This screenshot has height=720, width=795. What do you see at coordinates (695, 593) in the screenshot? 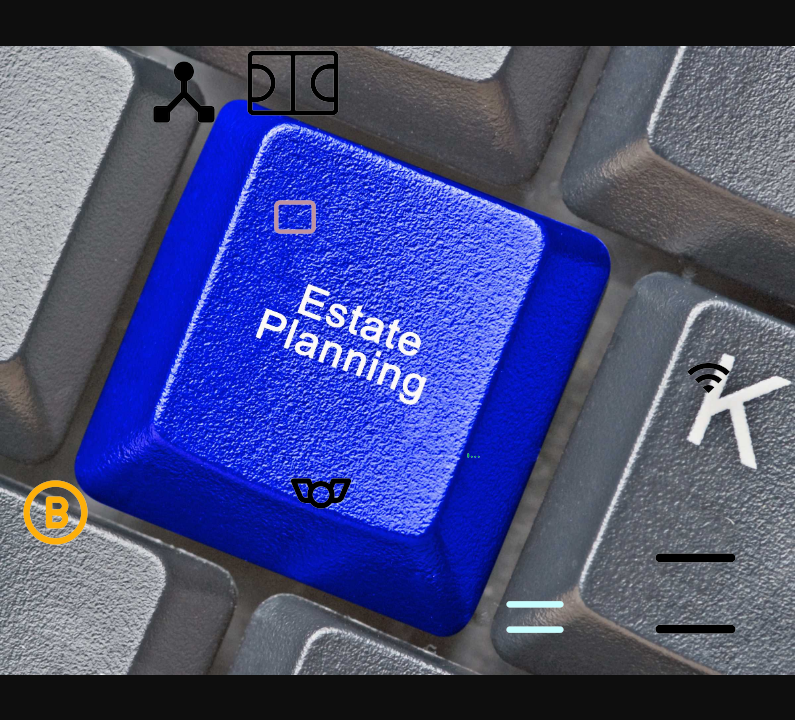
I see `switch to large or spacious list view` at bounding box center [695, 593].